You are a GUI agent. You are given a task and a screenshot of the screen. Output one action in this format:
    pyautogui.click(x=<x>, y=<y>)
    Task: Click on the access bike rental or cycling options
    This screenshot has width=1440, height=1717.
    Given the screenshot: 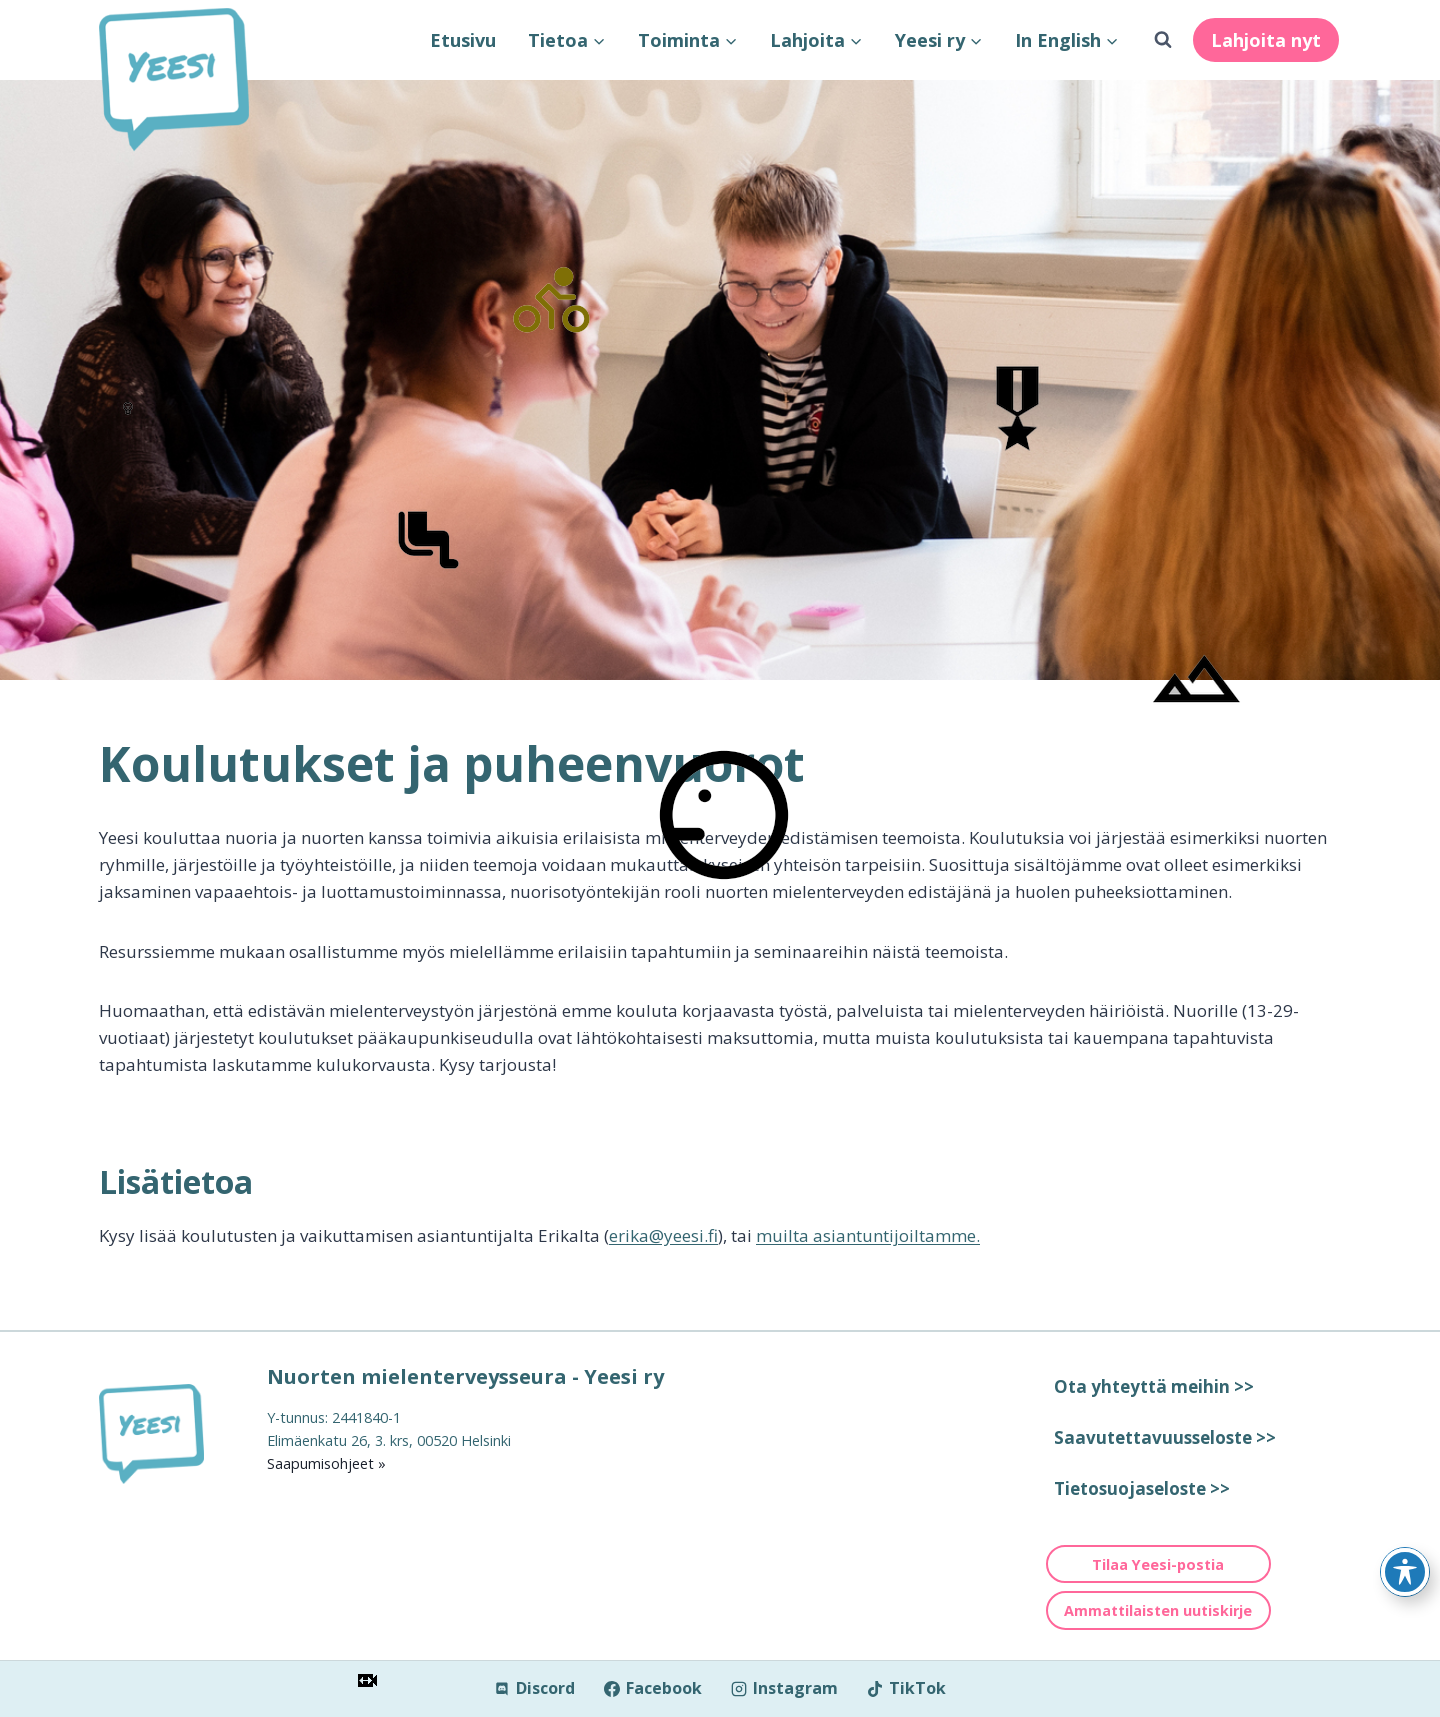 What is the action you would take?
    pyautogui.click(x=551, y=302)
    